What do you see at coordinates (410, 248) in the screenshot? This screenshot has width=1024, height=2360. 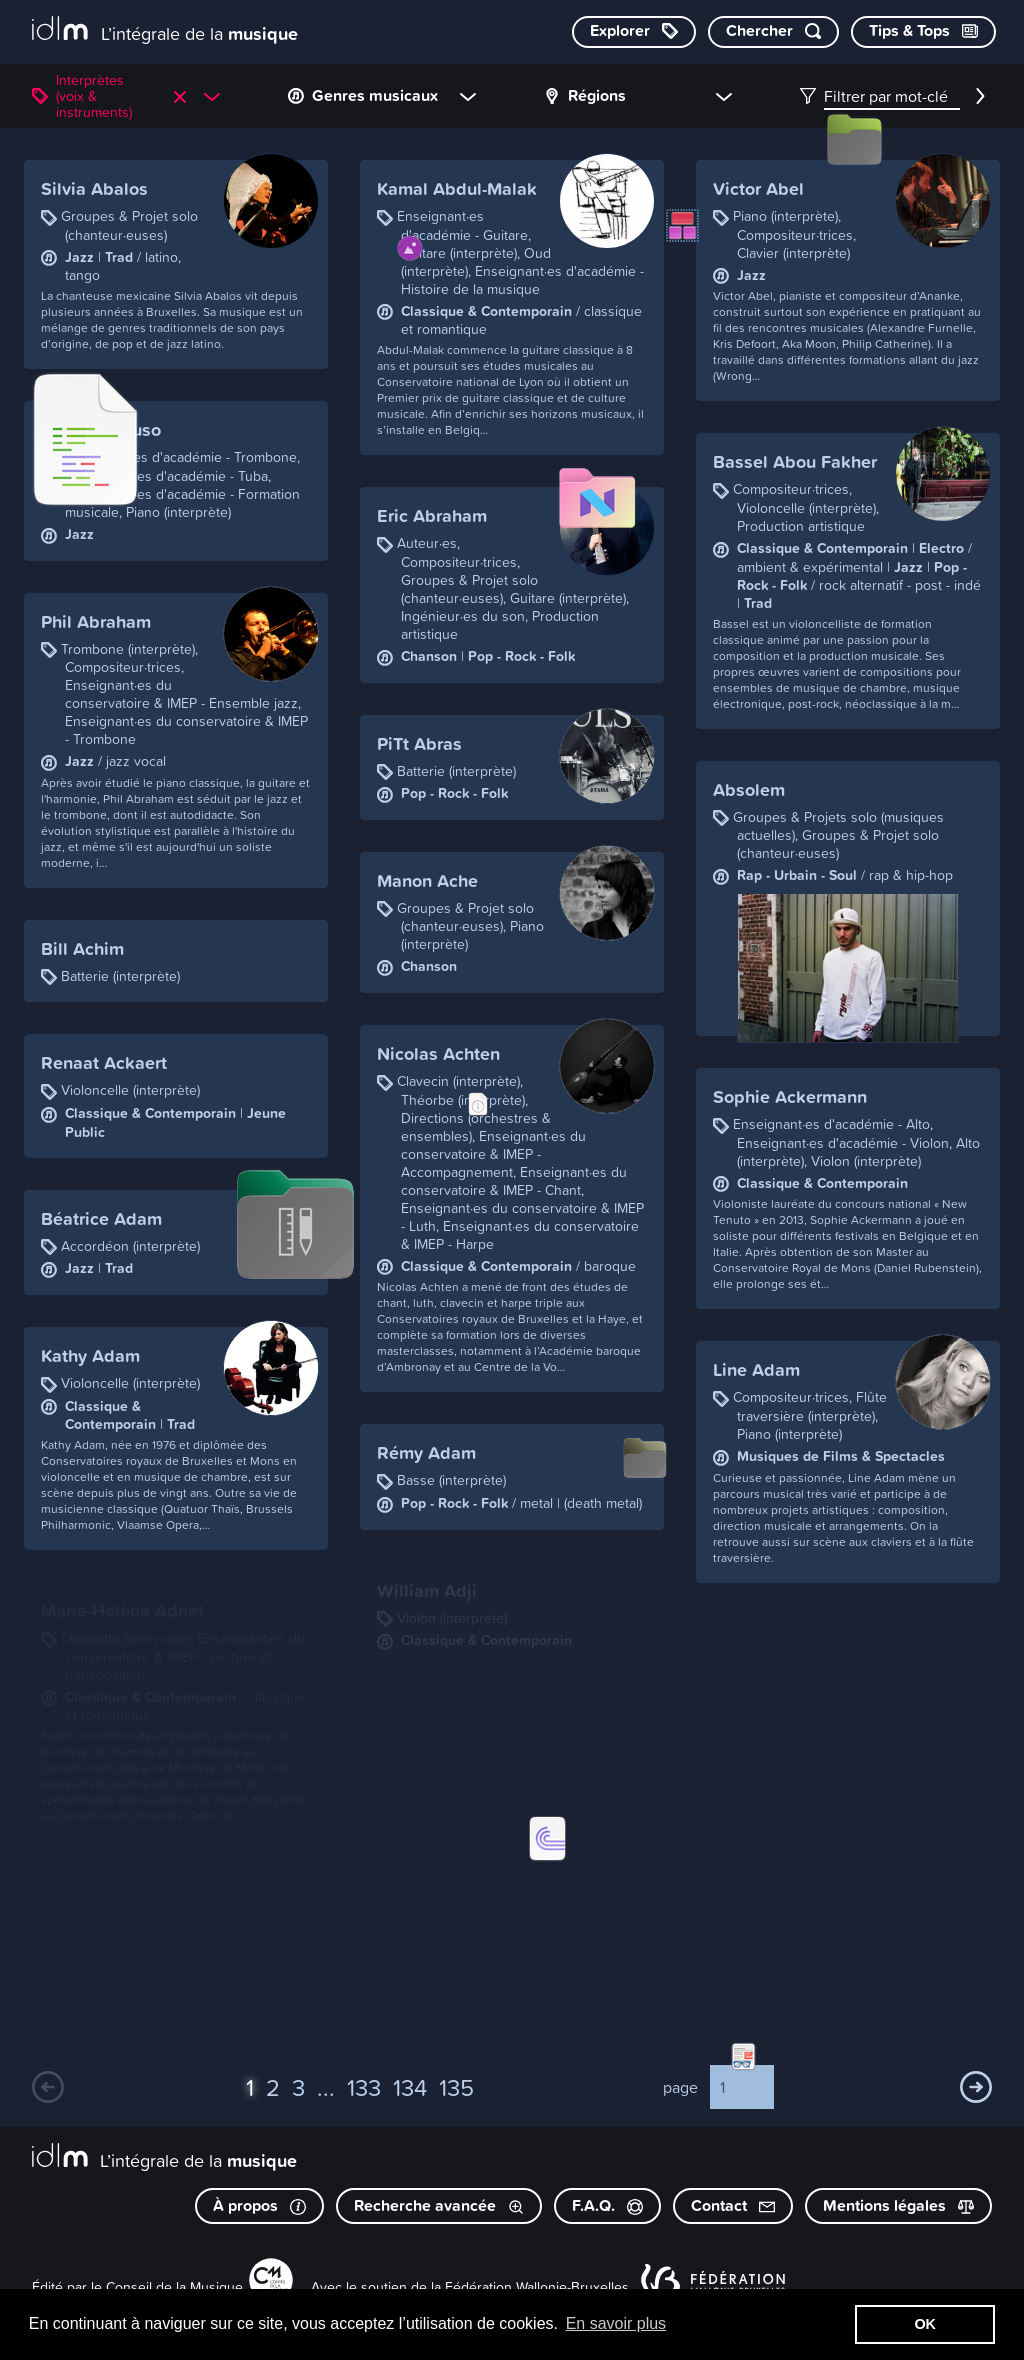 I see `indicates photo or image content` at bounding box center [410, 248].